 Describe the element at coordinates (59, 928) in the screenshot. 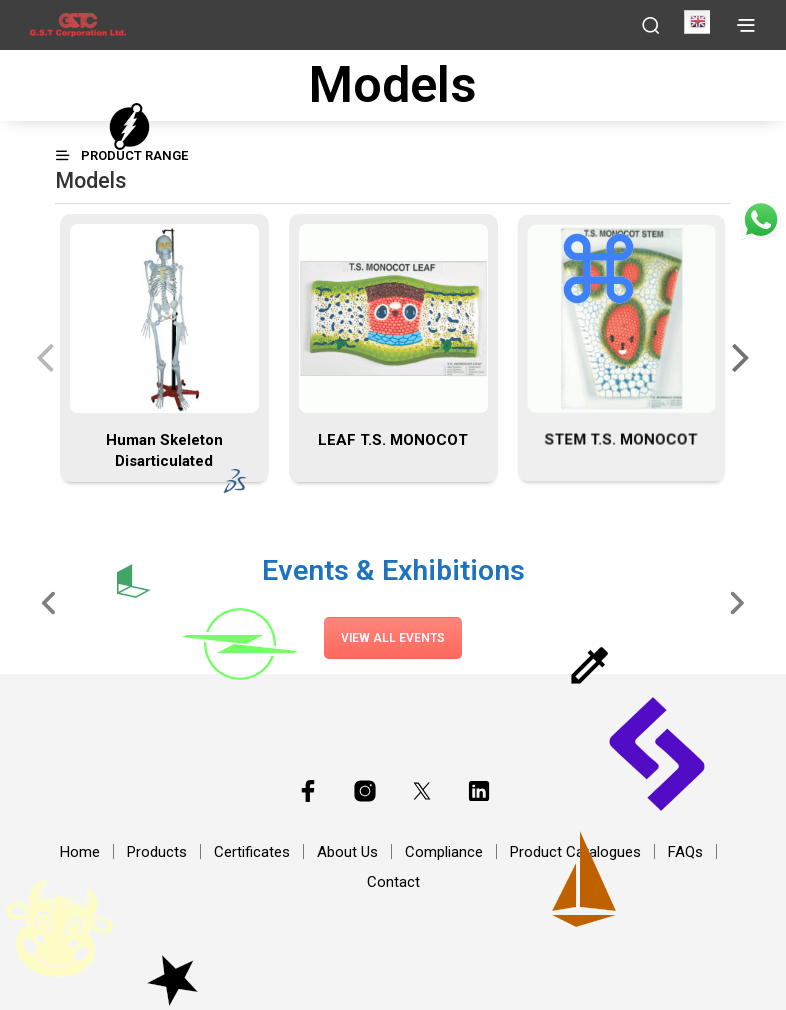

I see `open the HappyCow app for finding vegan and vegetarian restaurants` at that location.